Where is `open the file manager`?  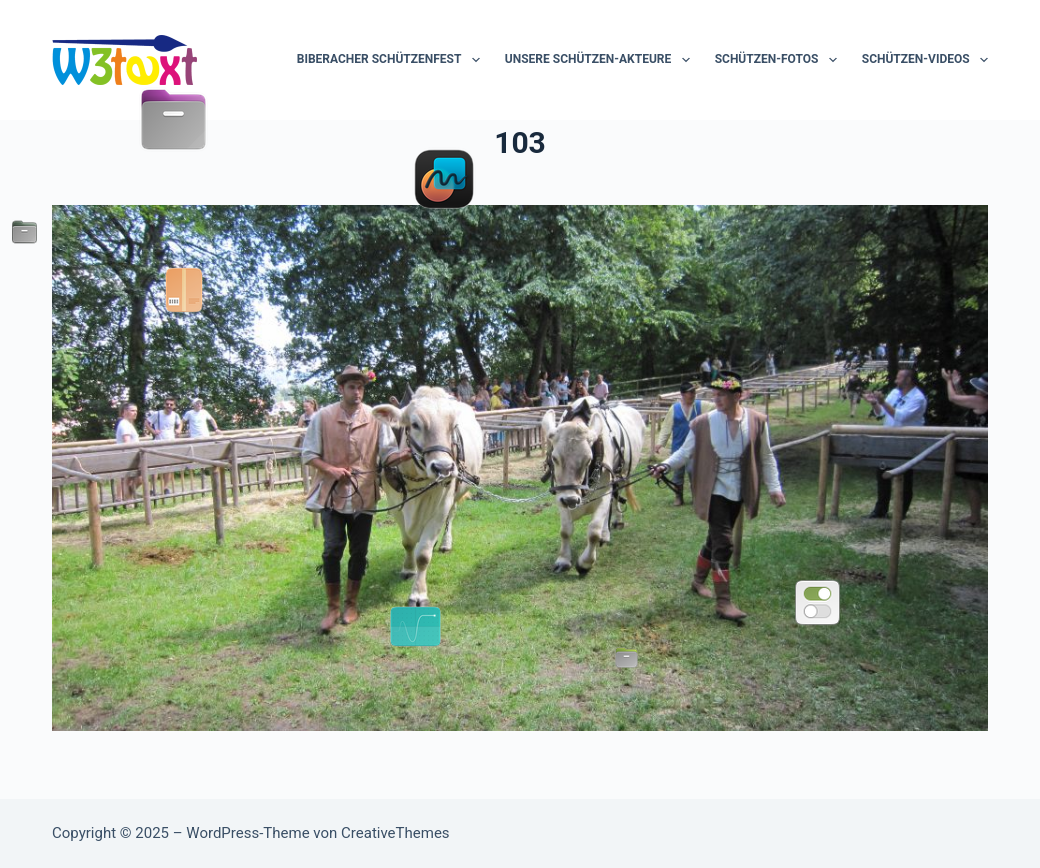 open the file manager is located at coordinates (24, 231).